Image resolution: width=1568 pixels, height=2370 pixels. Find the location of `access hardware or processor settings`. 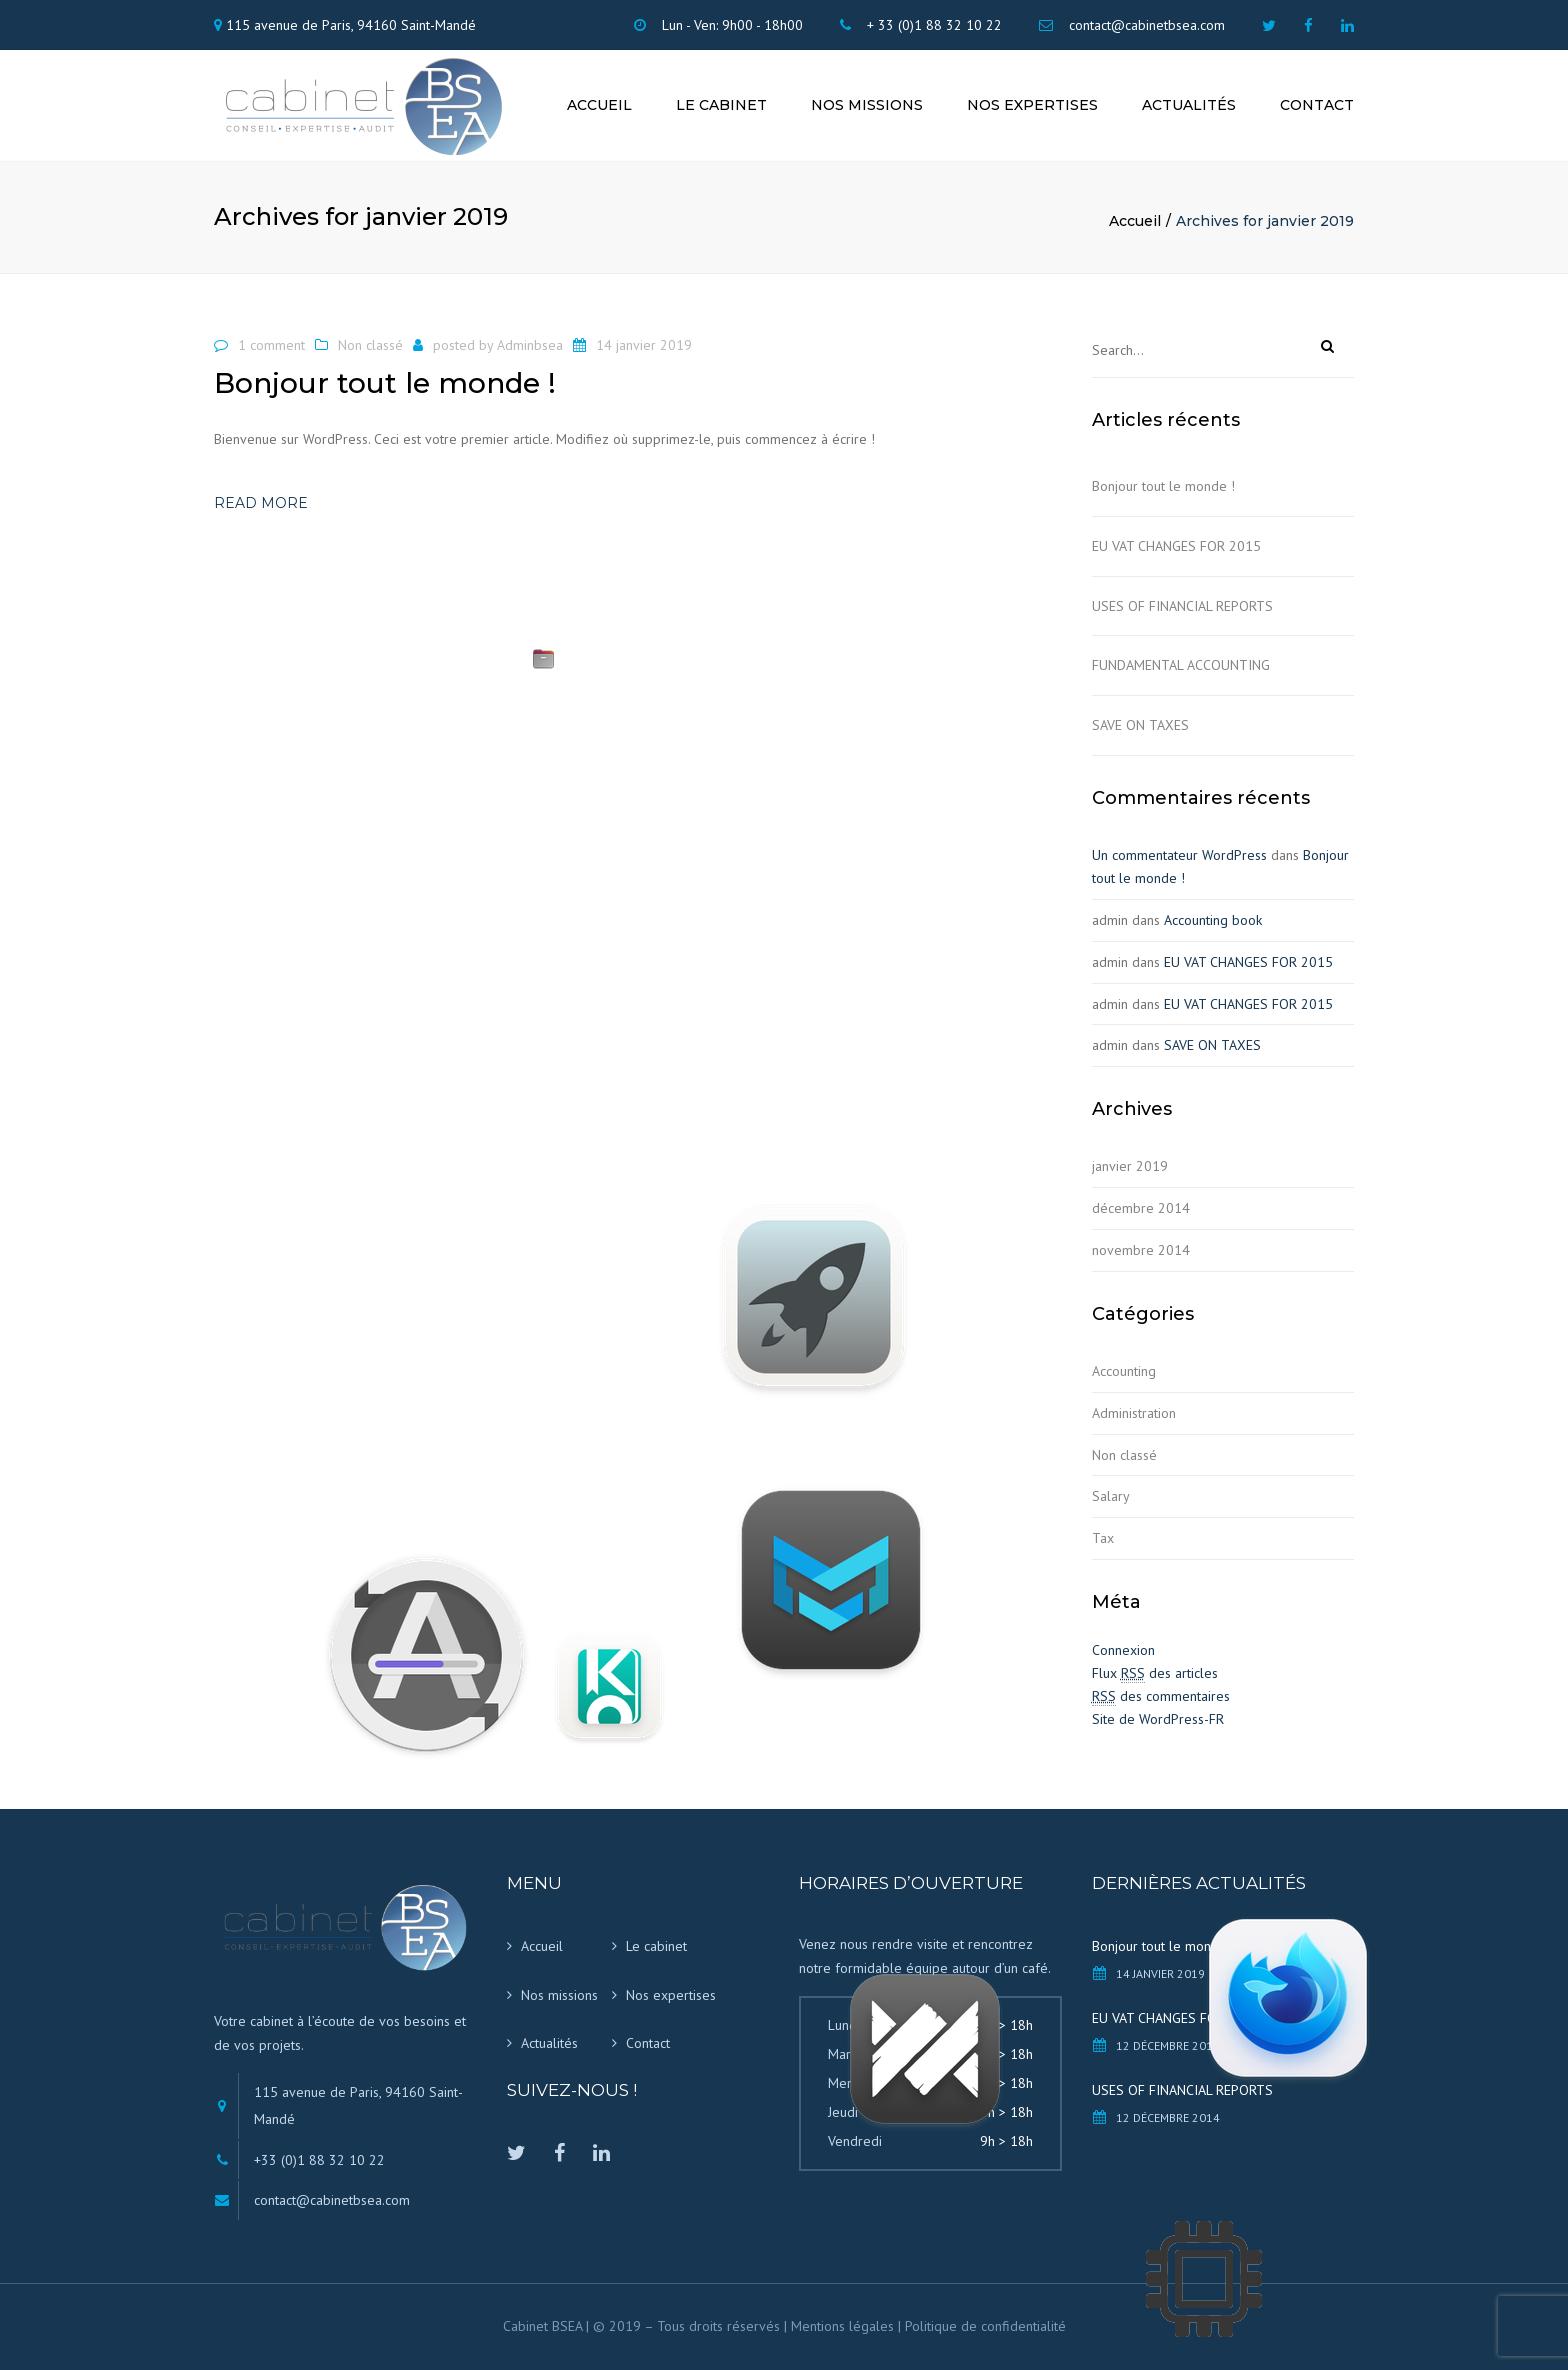

access hardware or processor settings is located at coordinates (1204, 2279).